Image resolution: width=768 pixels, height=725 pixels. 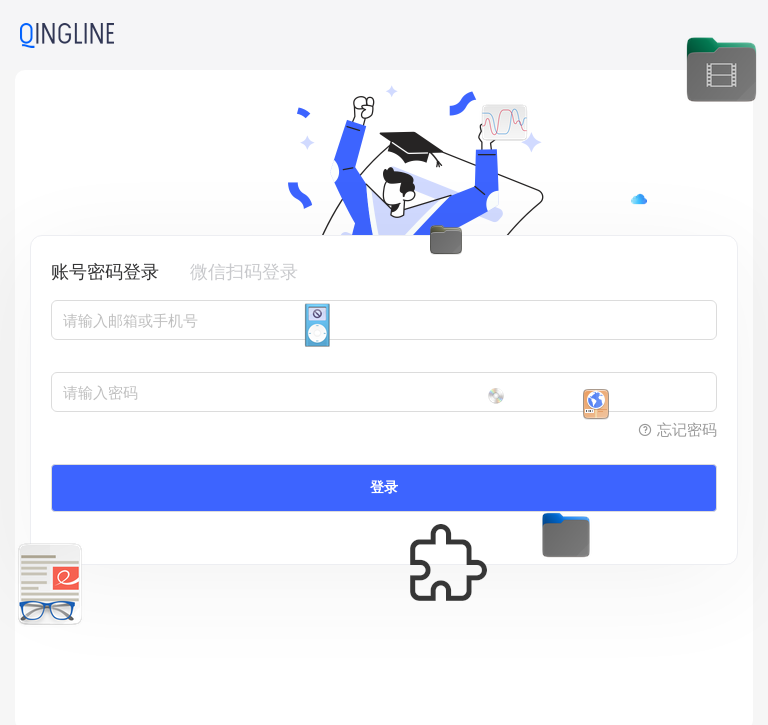 I want to click on indicates iPod device is unavailable or disconnected, so click(x=317, y=325).